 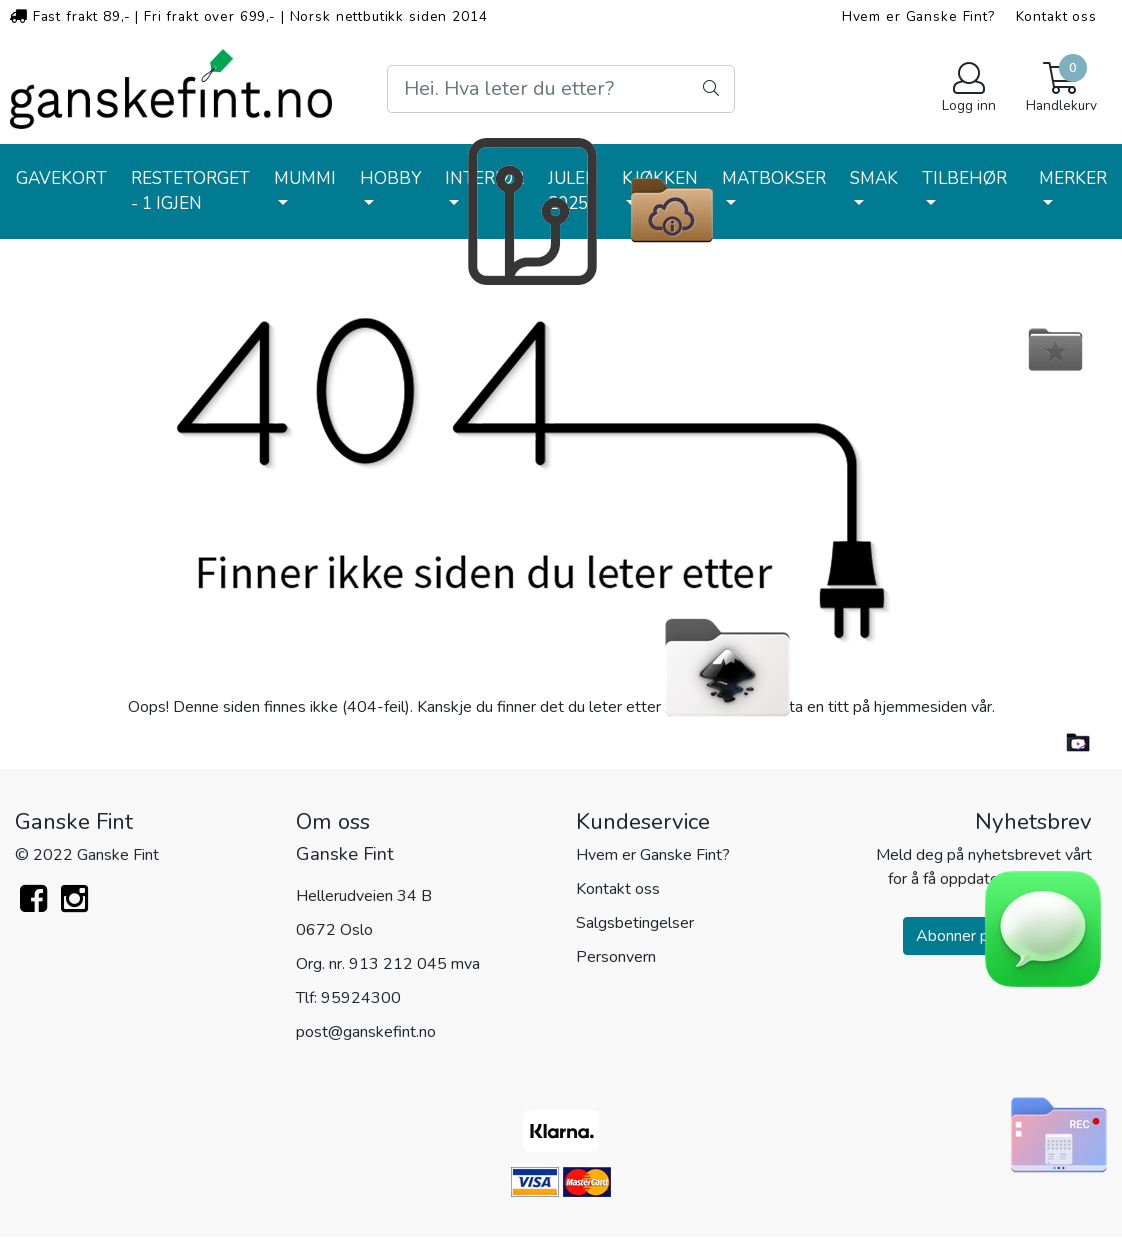 I want to click on open gitg version control application, so click(x=532, y=211).